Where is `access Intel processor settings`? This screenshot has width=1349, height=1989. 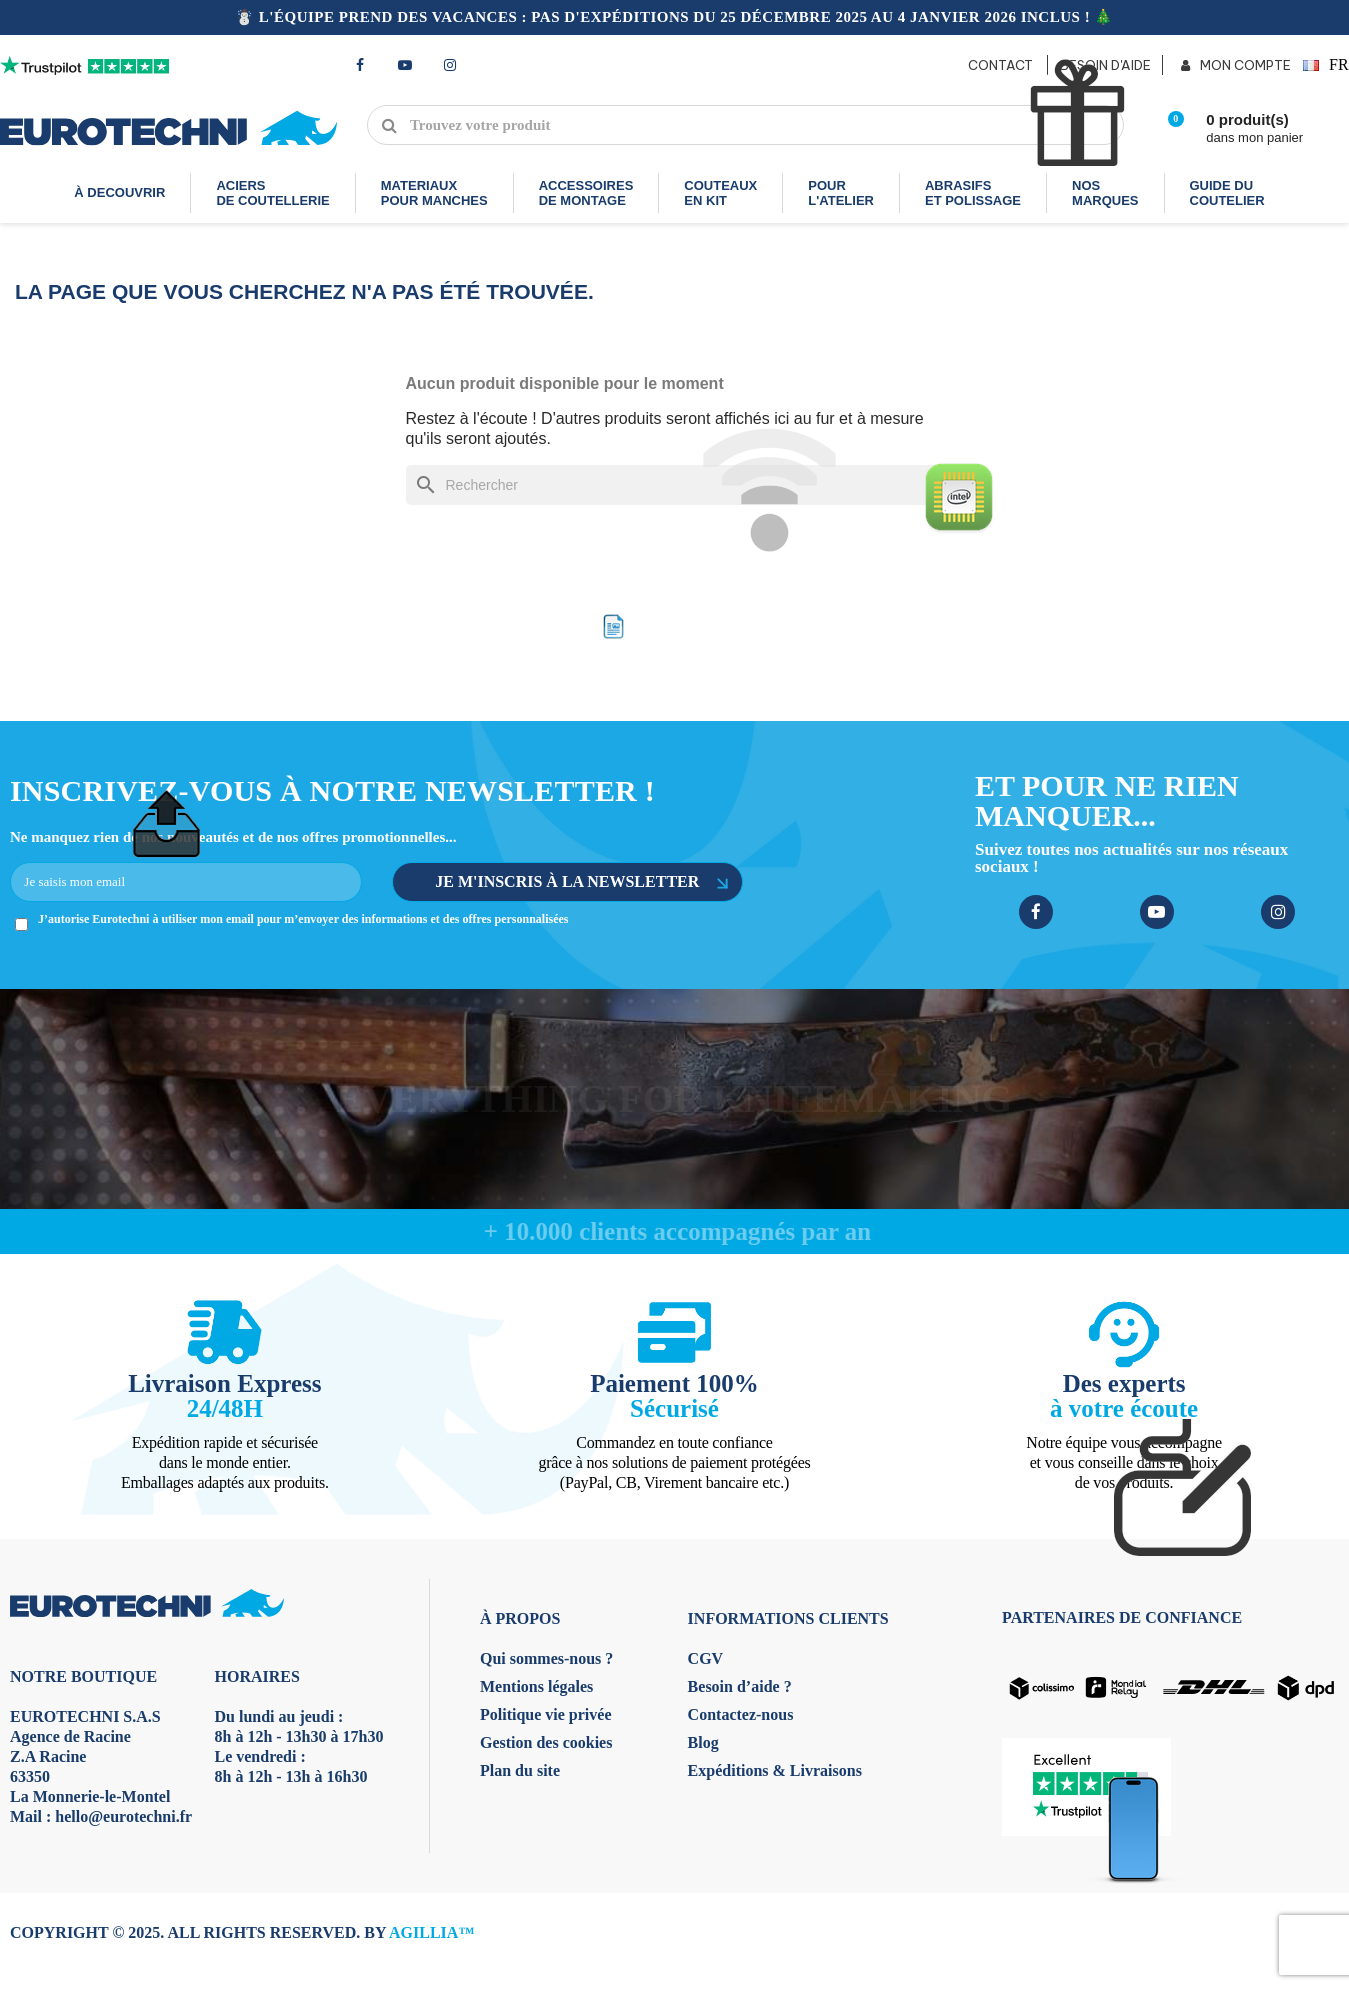
access Intel processor settings is located at coordinates (959, 497).